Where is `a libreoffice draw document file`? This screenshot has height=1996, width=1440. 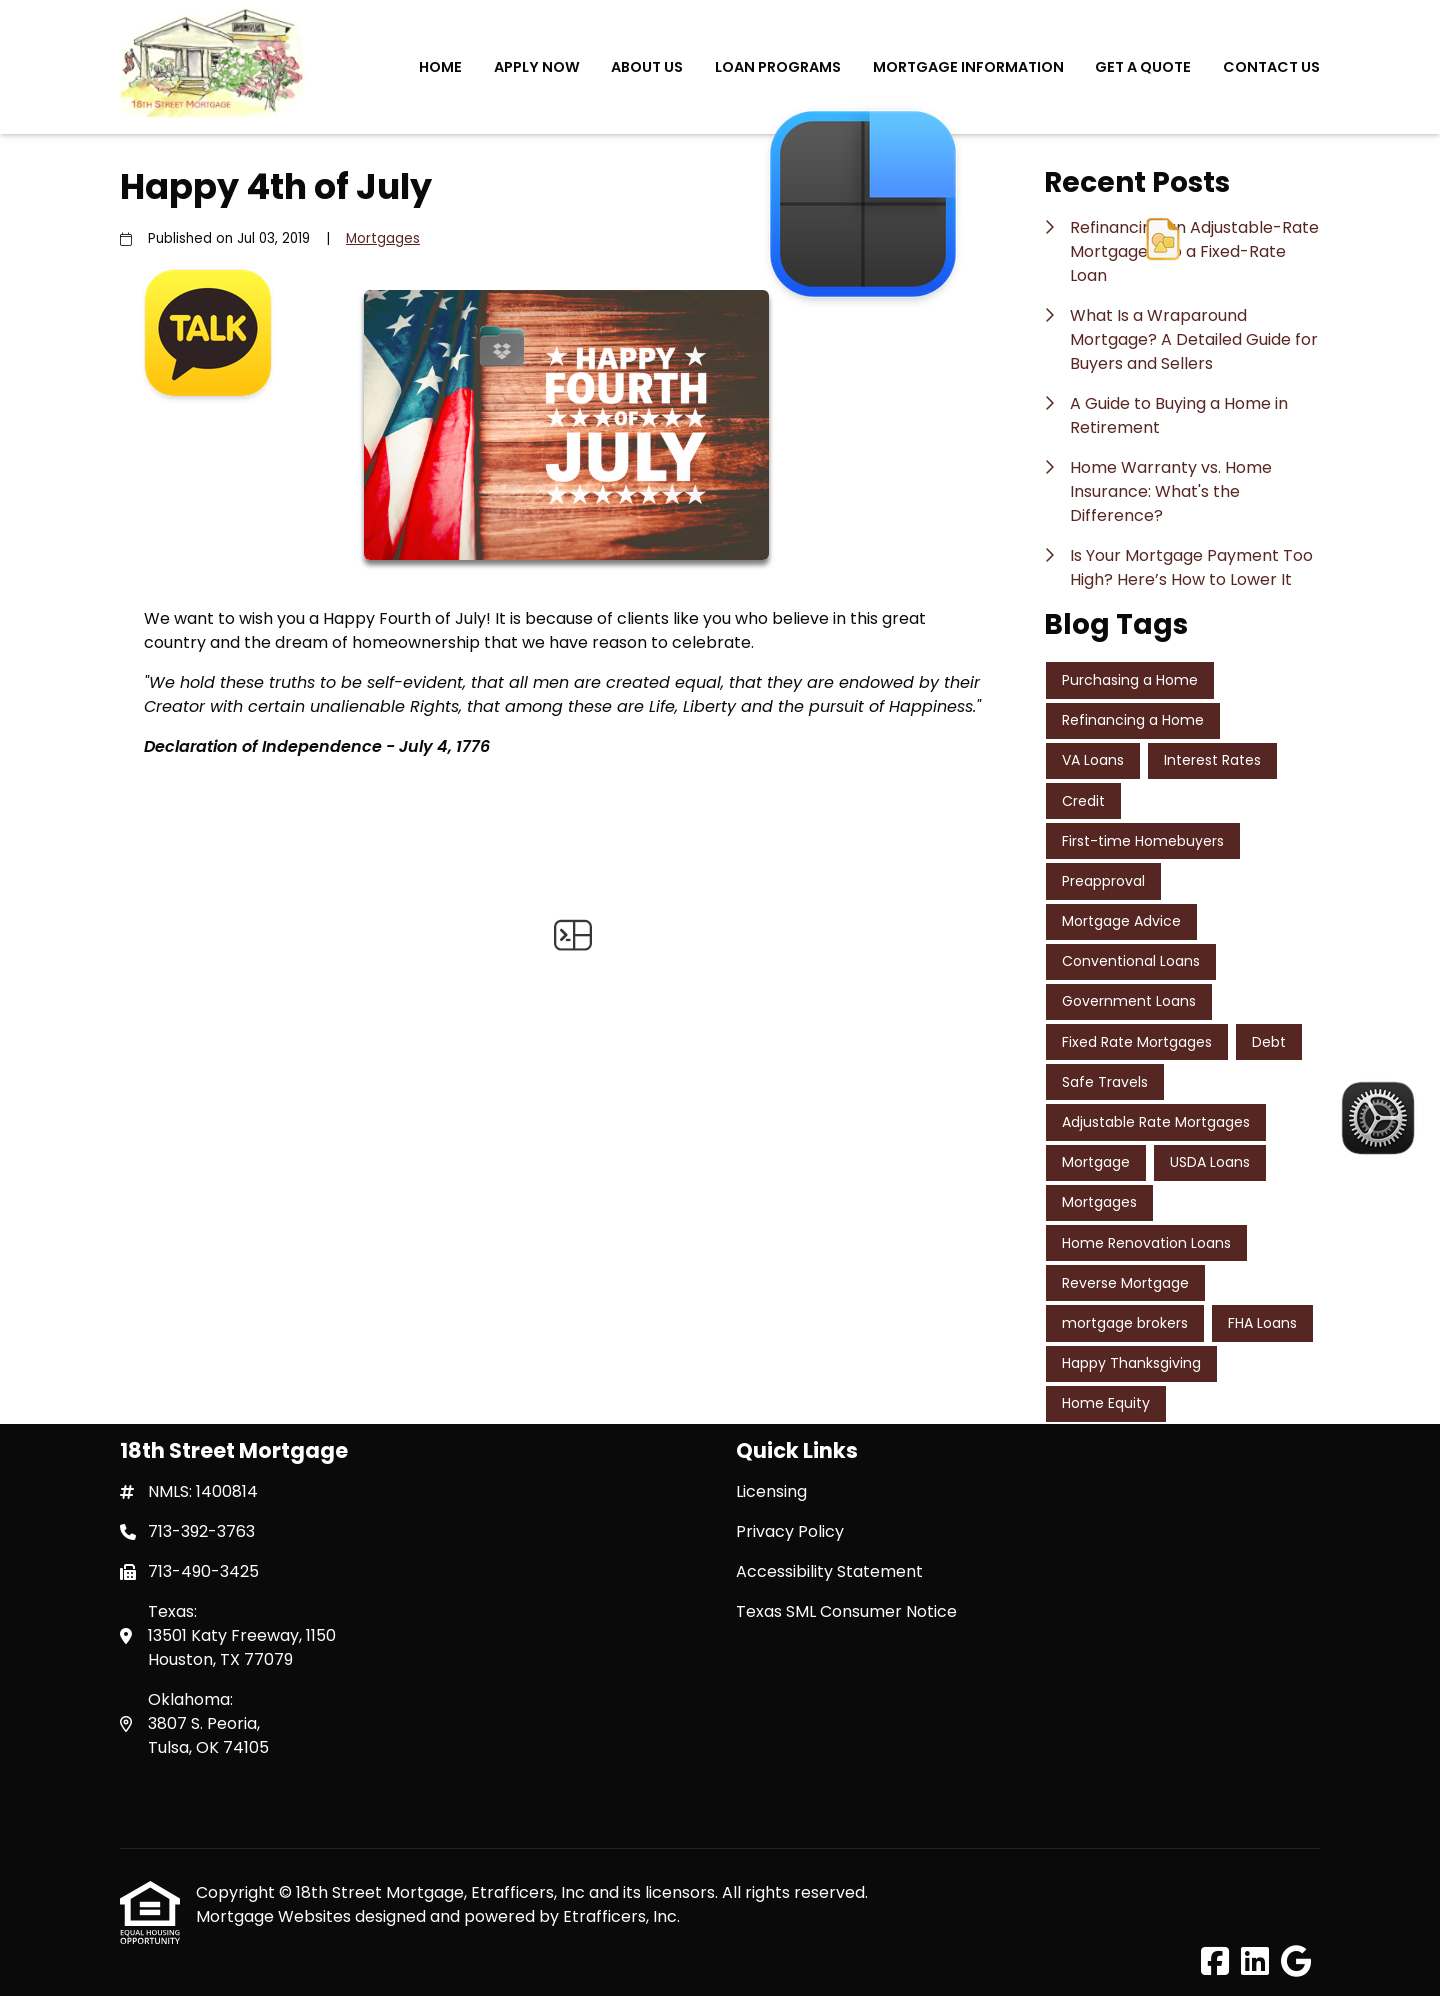
a libreoffice draw document file is located at coordinates (1163, 239).